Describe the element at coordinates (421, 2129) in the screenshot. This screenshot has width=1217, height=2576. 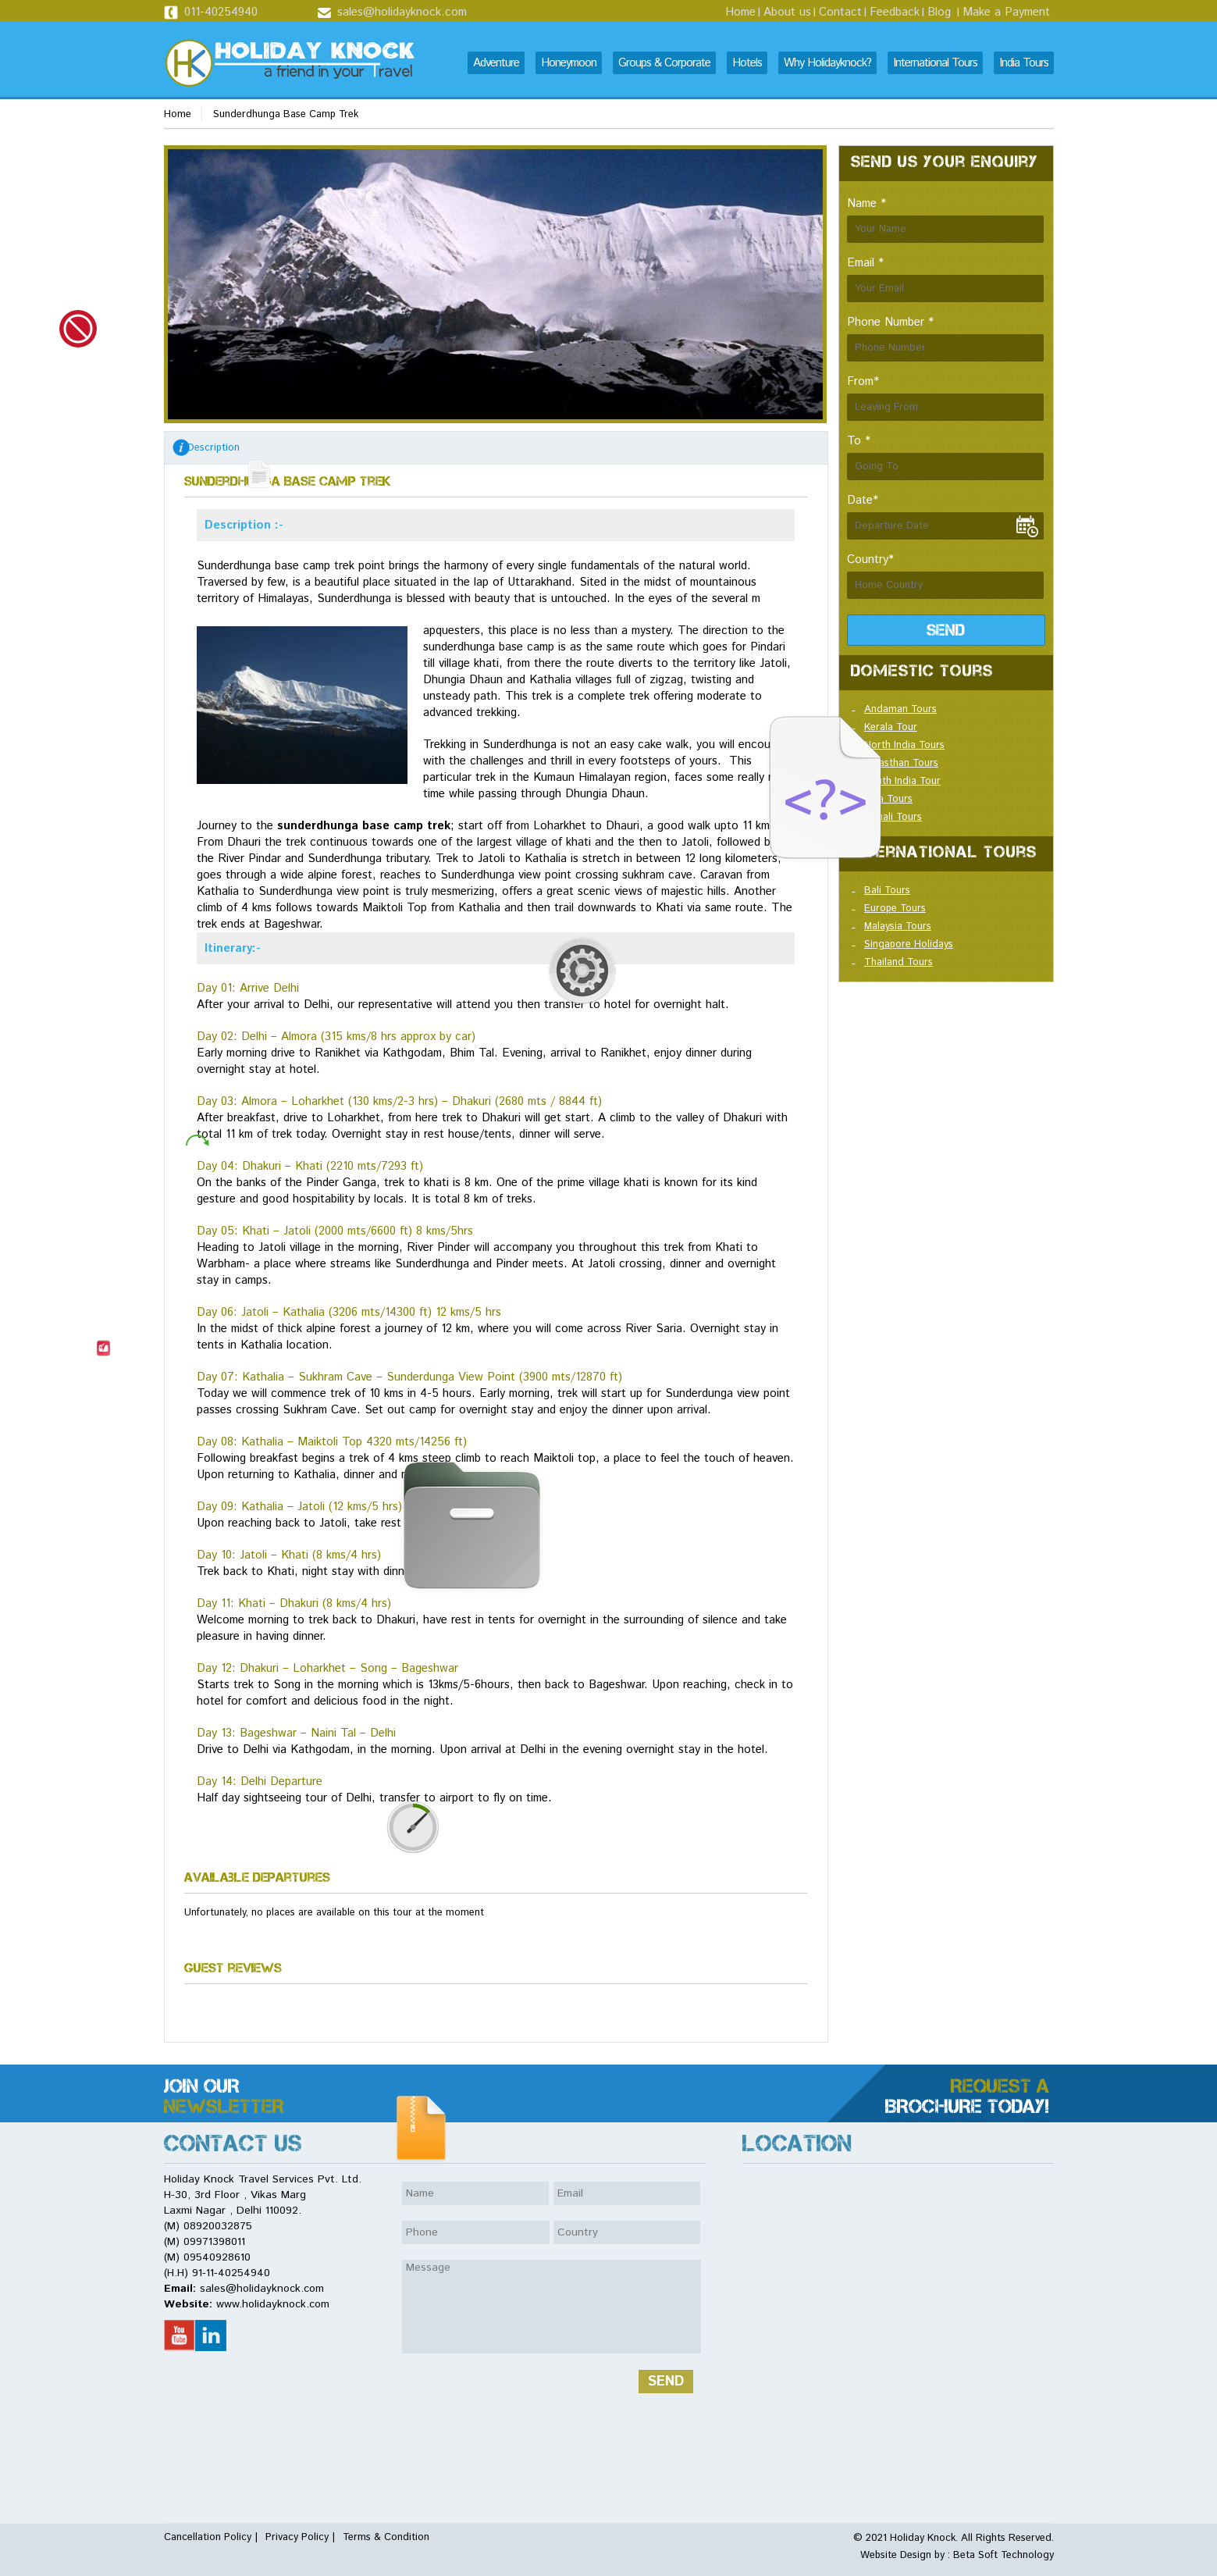
I see `compressed tar archive file (.tar.lzma)` at that location.